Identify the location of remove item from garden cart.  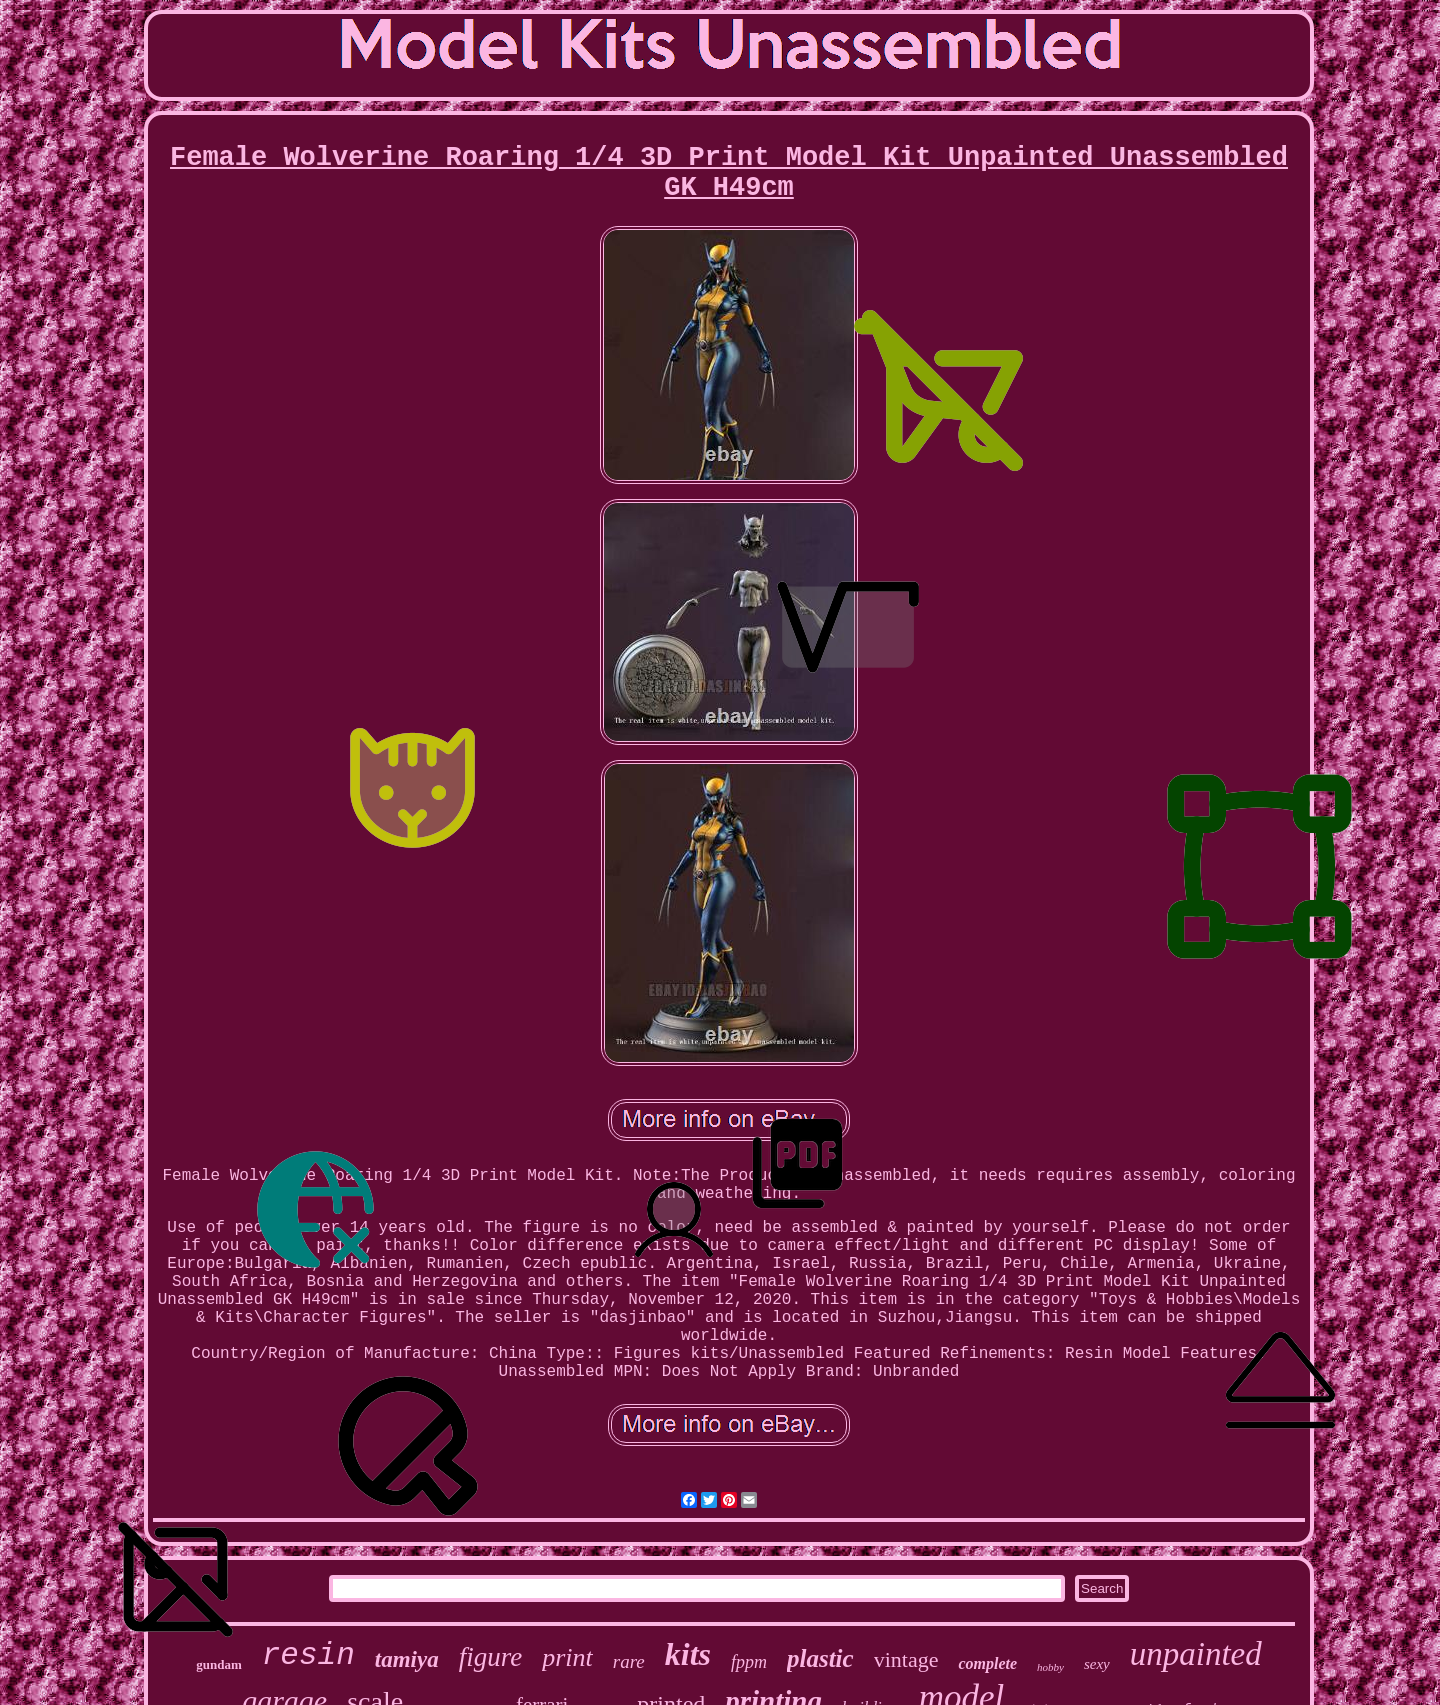
(942, 390).